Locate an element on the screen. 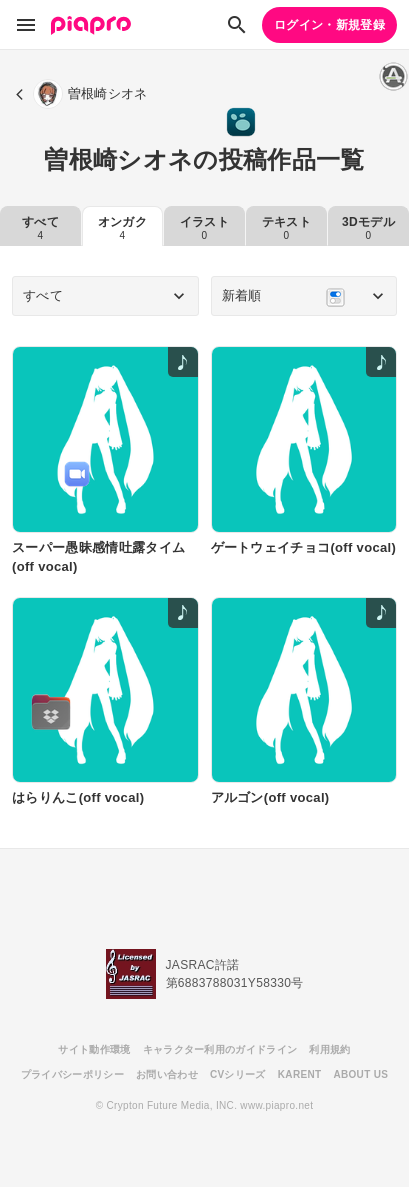 This screenshot has width=409, height=1187. check for available software updates is located at coordinates (393, 76).